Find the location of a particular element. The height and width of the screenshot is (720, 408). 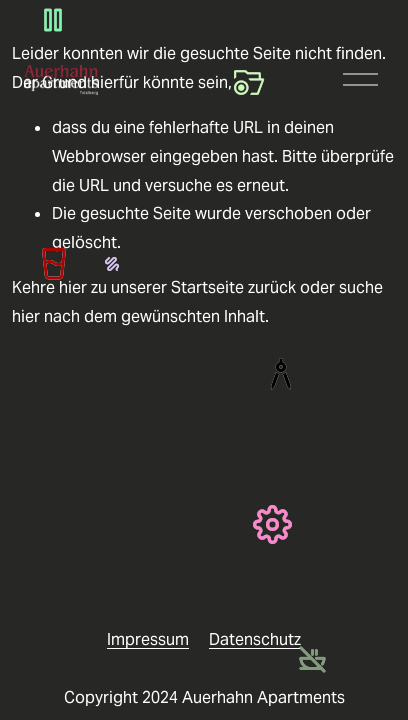

access freehand drawing or sketching tool is located at coordinates (112, 264).